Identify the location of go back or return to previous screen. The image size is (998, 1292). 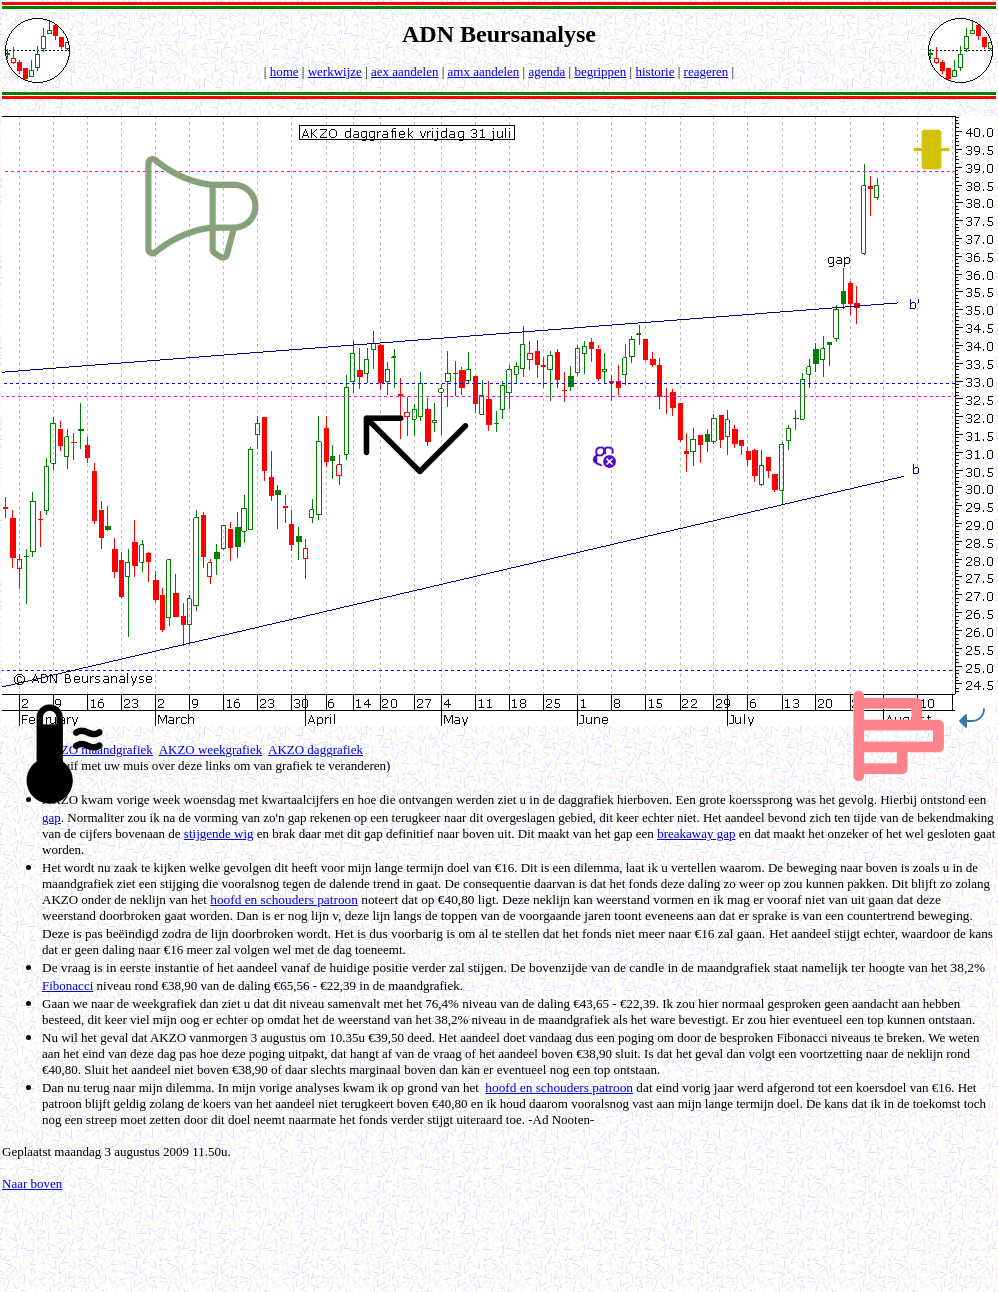
(416, 441).